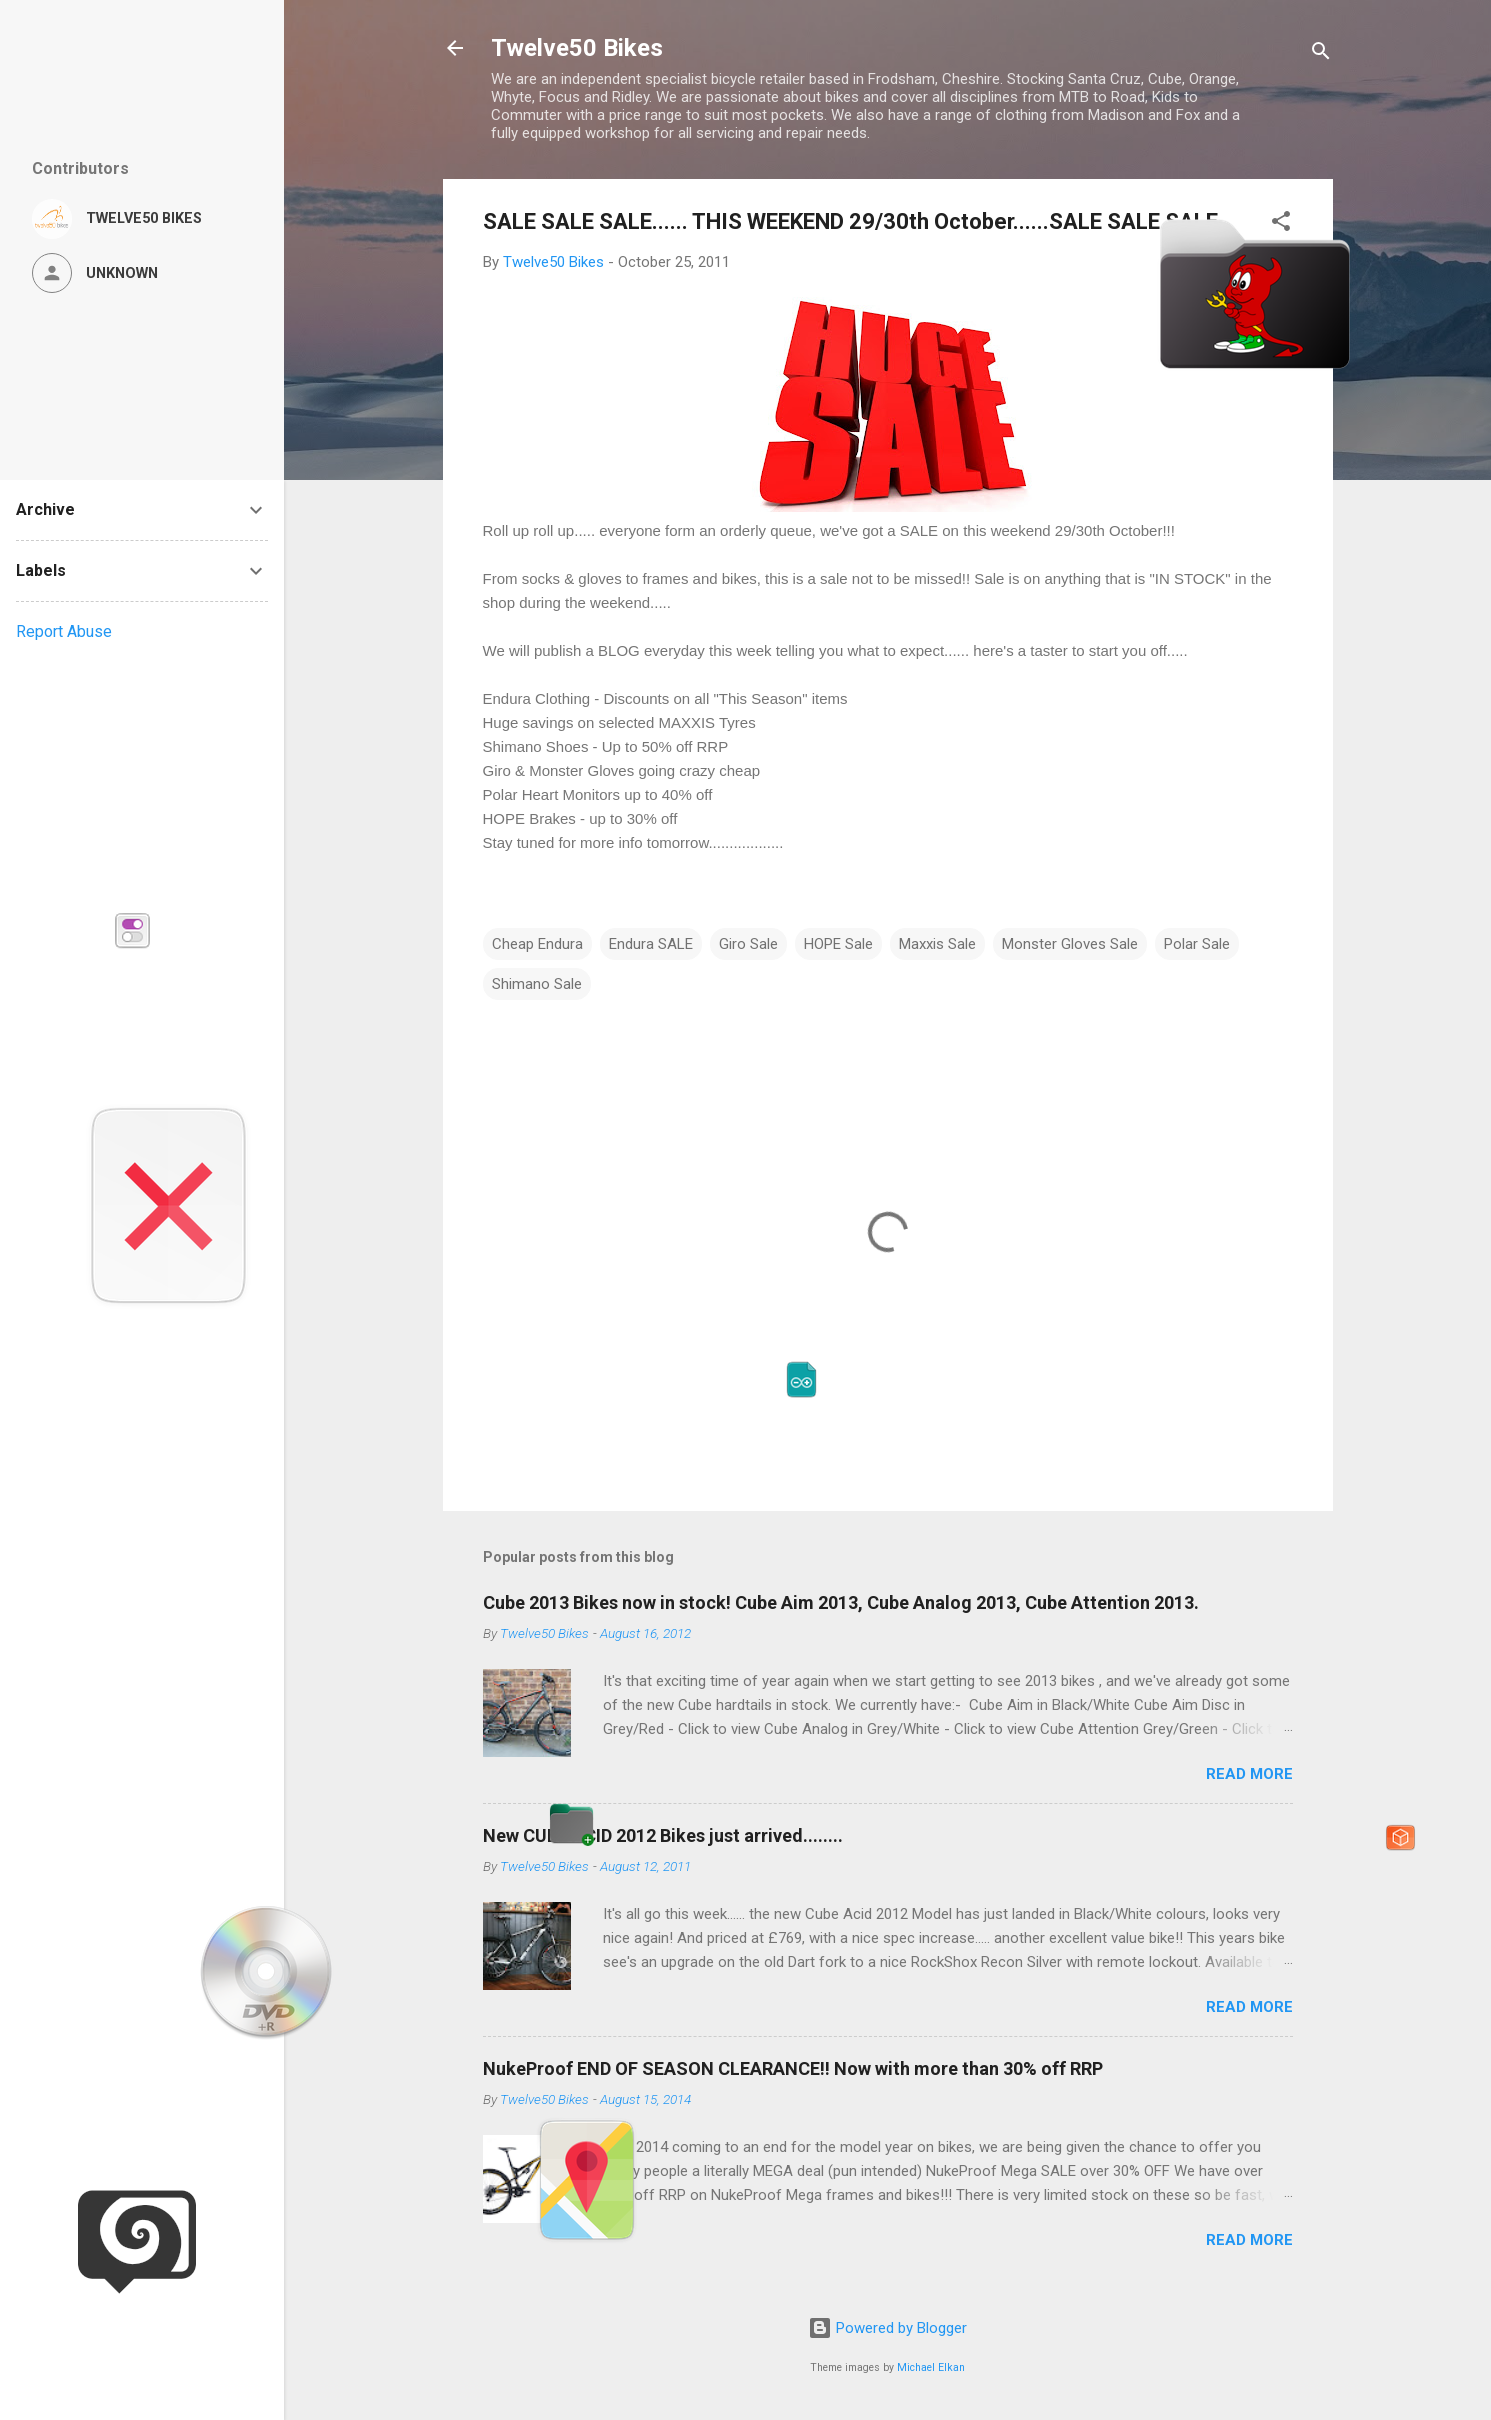  Describe the element at coordinates (137, 2242) in the screenshot. I see `open fractal messaging app` at that location.